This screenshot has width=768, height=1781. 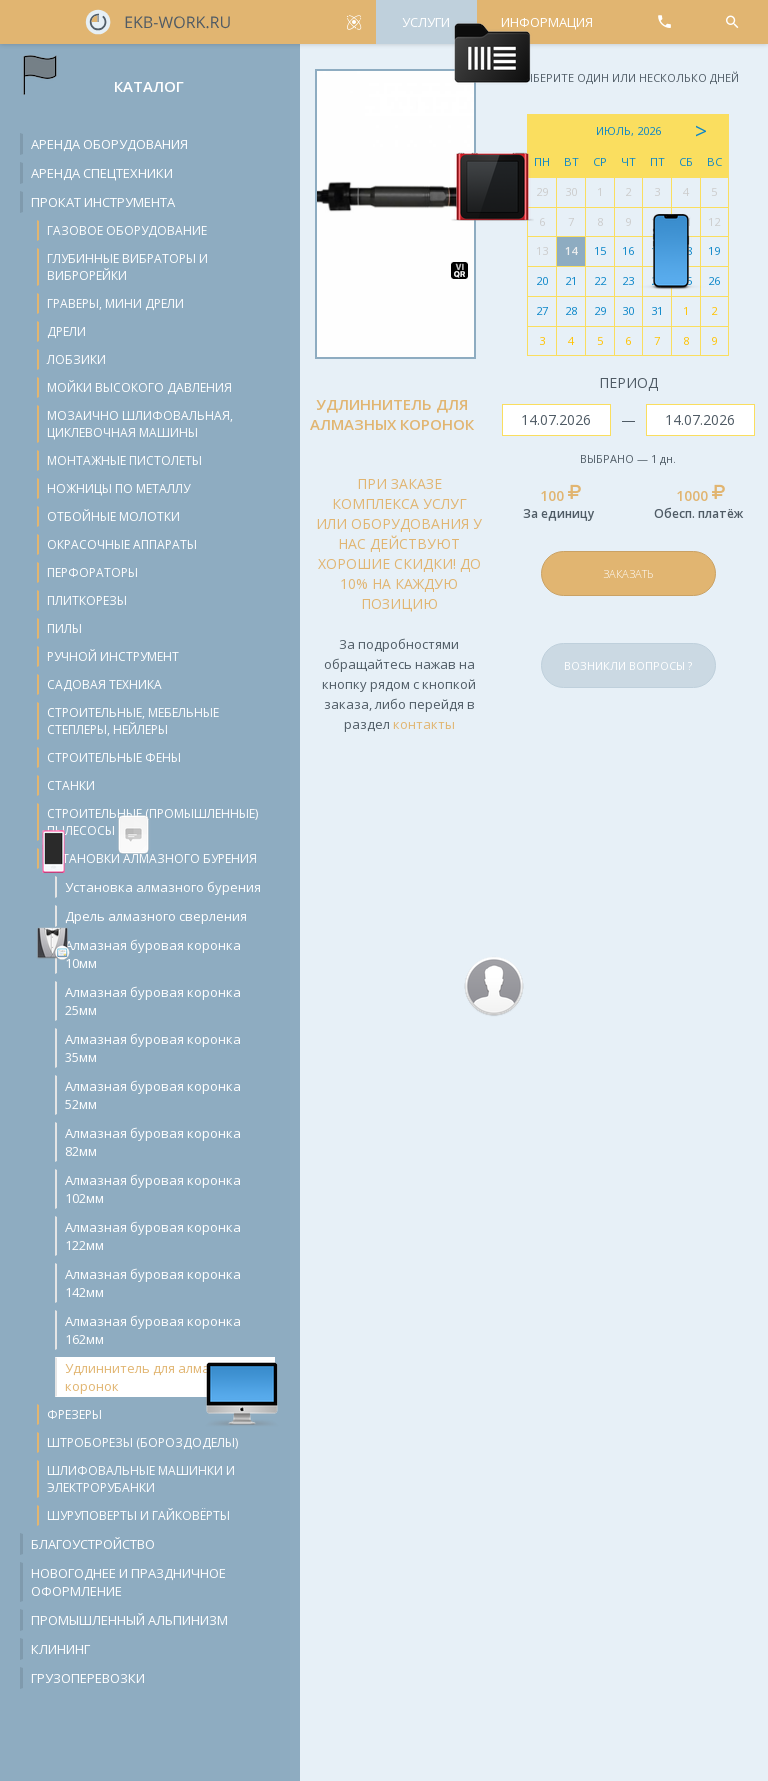 I want to click on switch to Vietnamese VIQR input method, so click(x=459, y=270).